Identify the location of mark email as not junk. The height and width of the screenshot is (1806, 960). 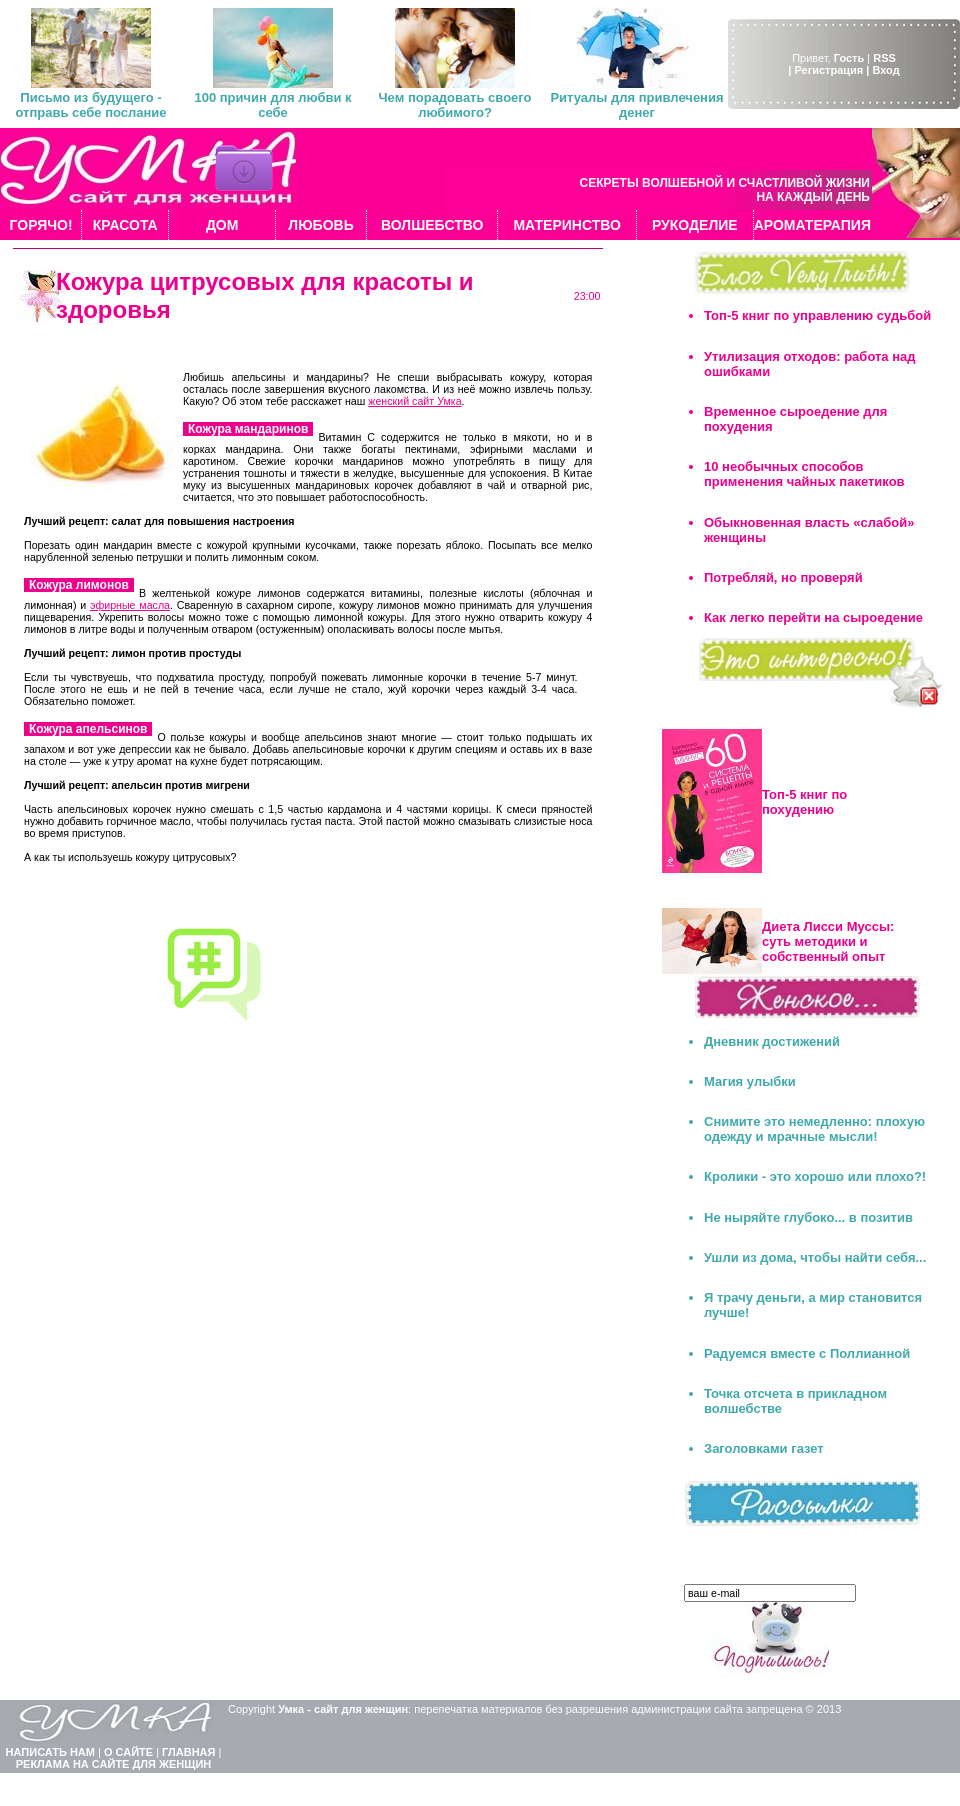
(915, 682).